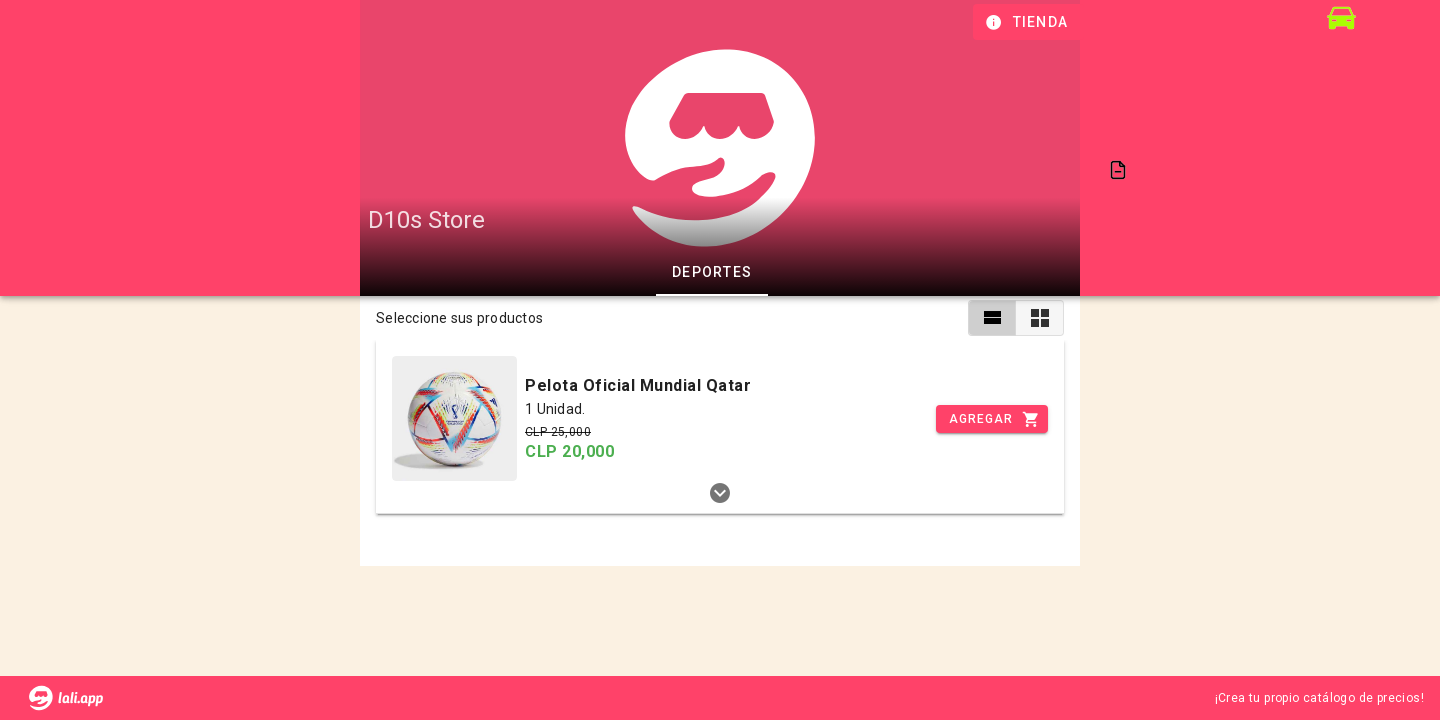  What do you see at coordinates (1341, 18) in the screenshot?
I see `access vehicle or car-related settings` at bounding box center [1341, 18].